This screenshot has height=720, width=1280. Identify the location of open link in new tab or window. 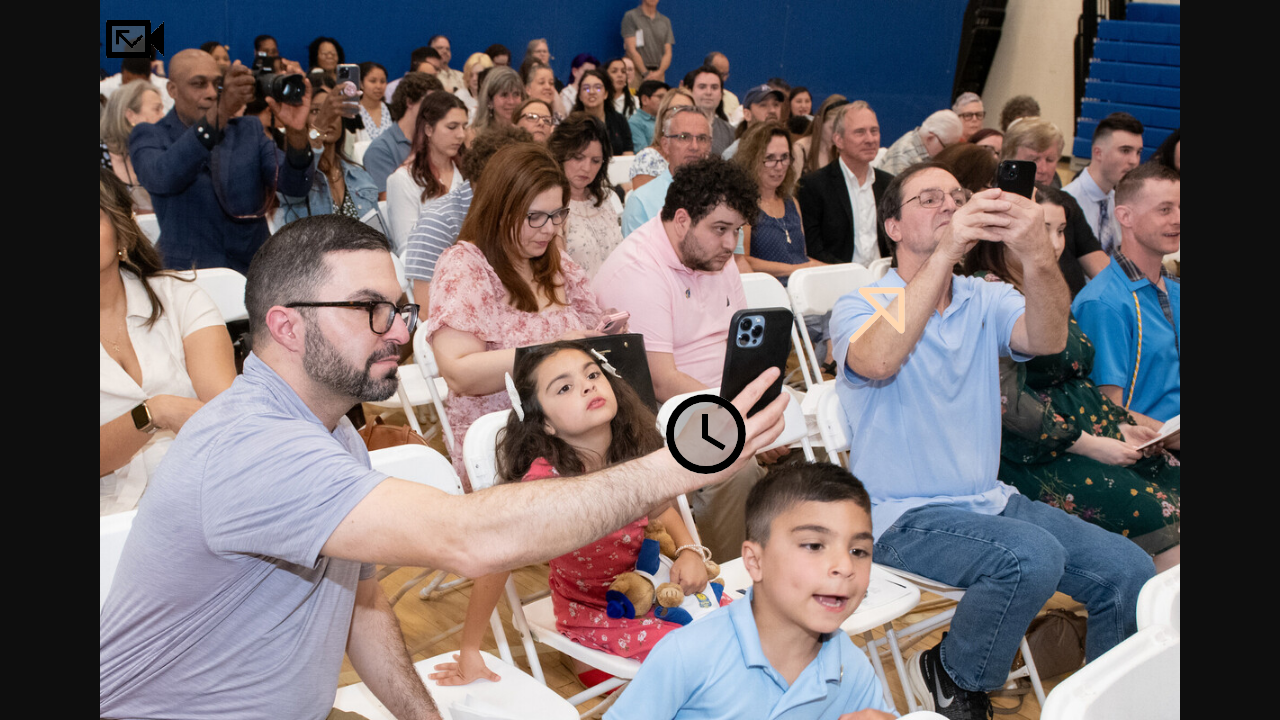
(877, 315).